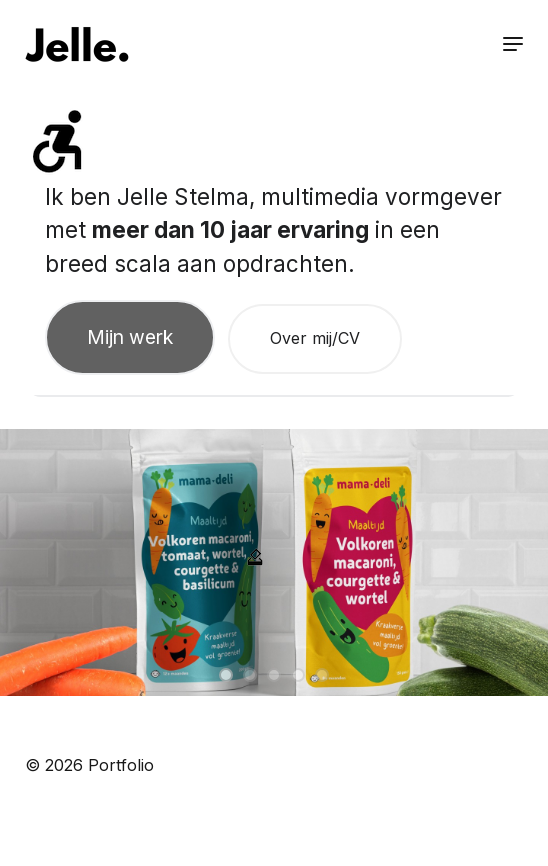 The image size is (548, 866). I want to click on cast your vote or submit a ballot, so click(255, 557).